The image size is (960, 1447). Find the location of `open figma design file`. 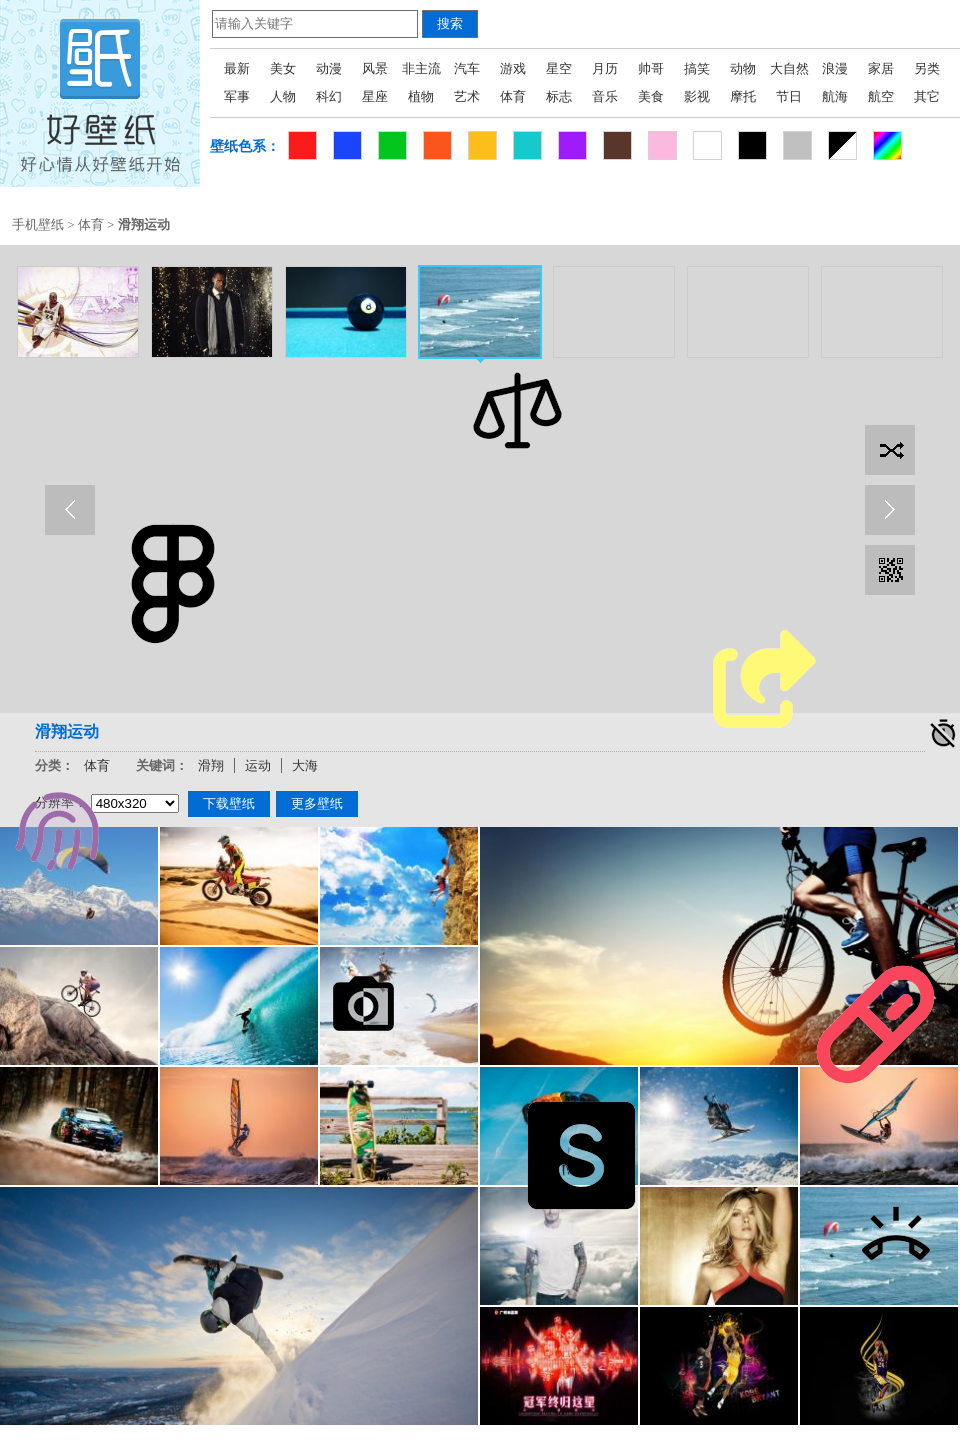

open figma design file is located at coordinates (173, 584).